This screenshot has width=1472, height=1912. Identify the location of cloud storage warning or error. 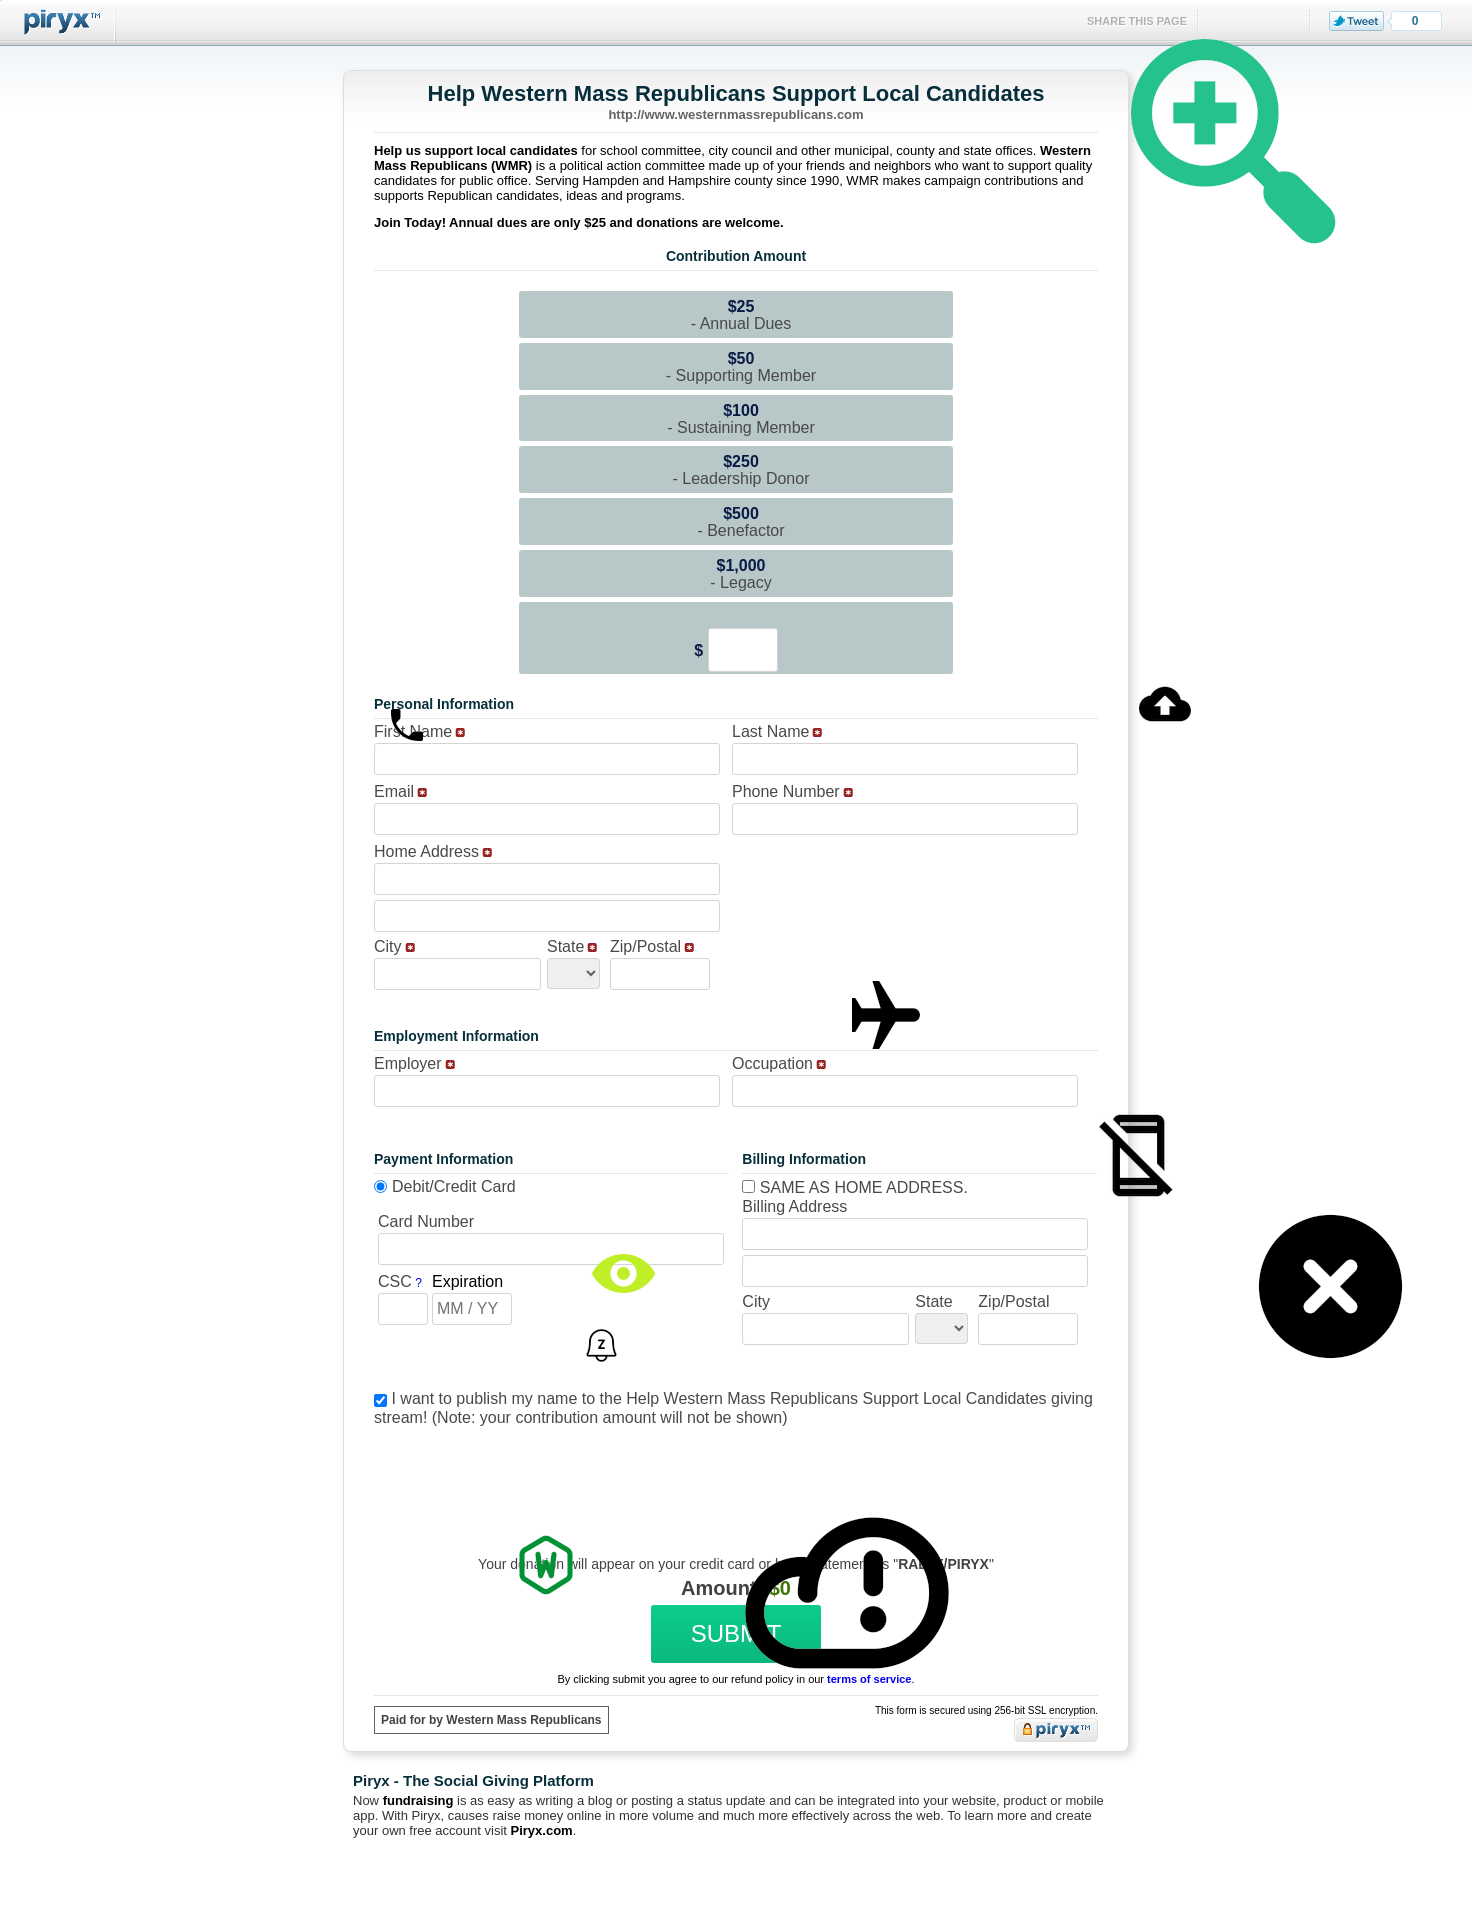
(847, 1593).